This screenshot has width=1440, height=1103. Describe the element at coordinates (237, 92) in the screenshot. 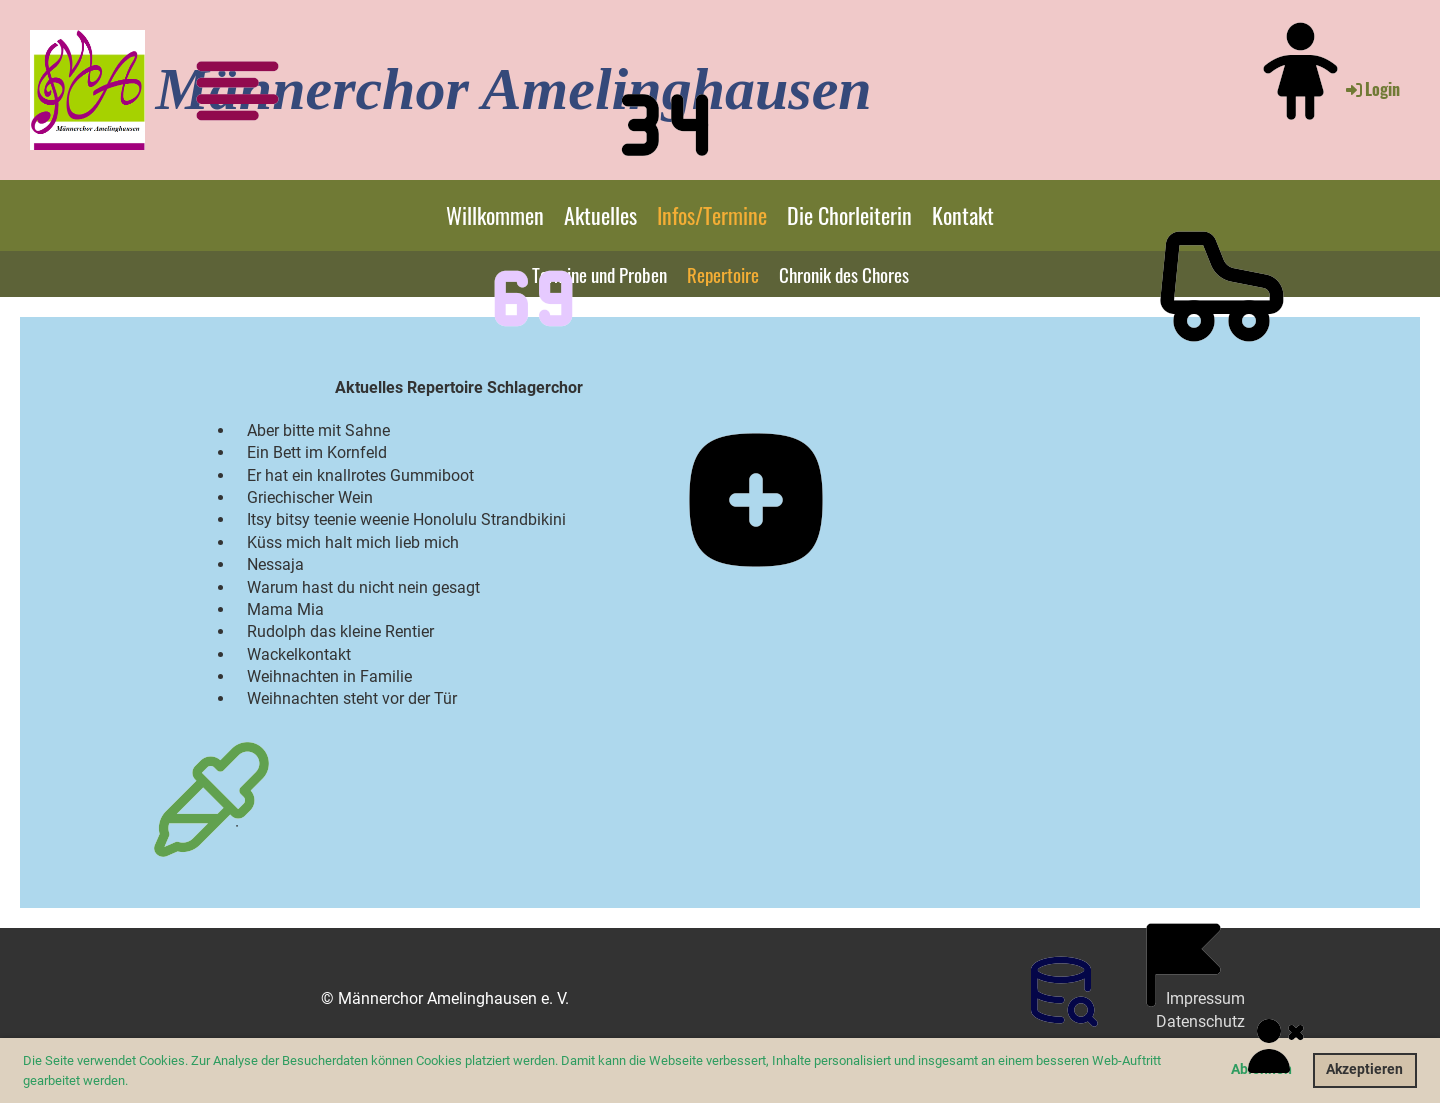

I see `align text to the left` at that location.